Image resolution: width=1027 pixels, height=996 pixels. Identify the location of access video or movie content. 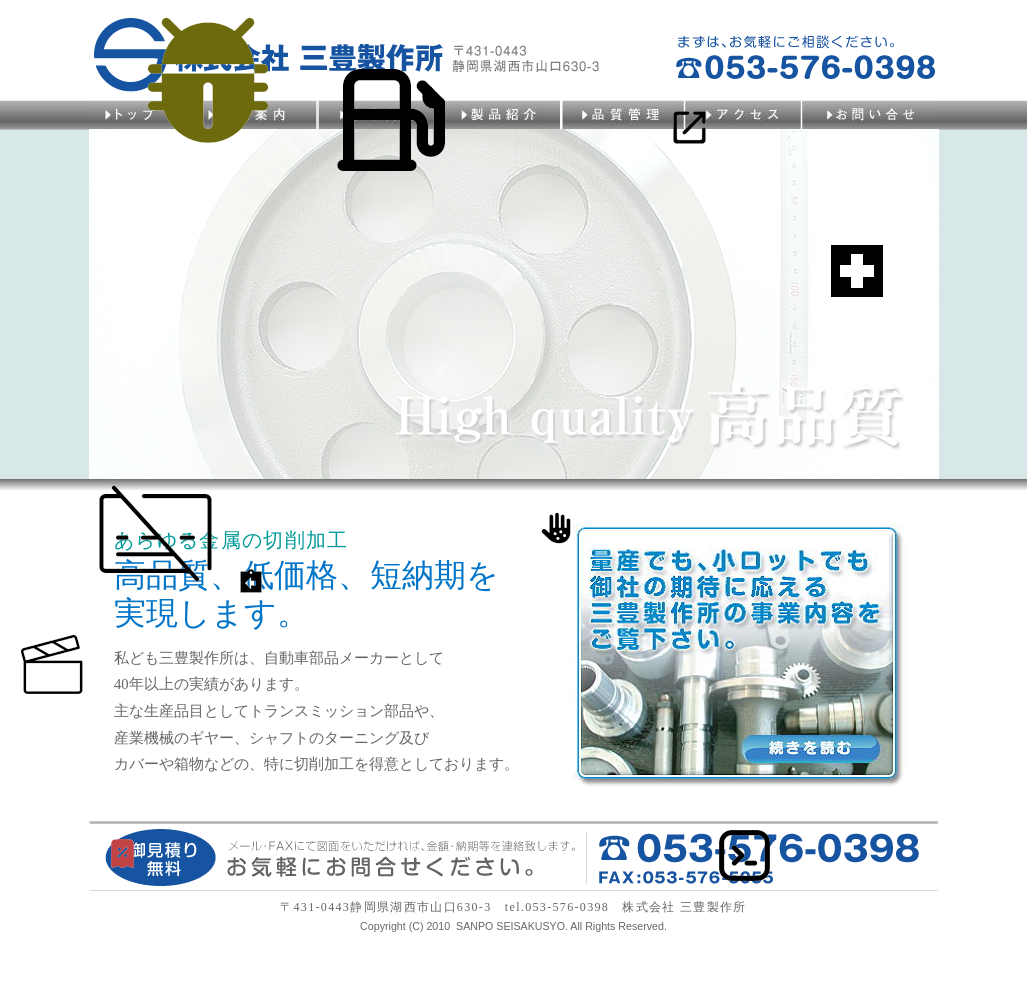
(53, 667).